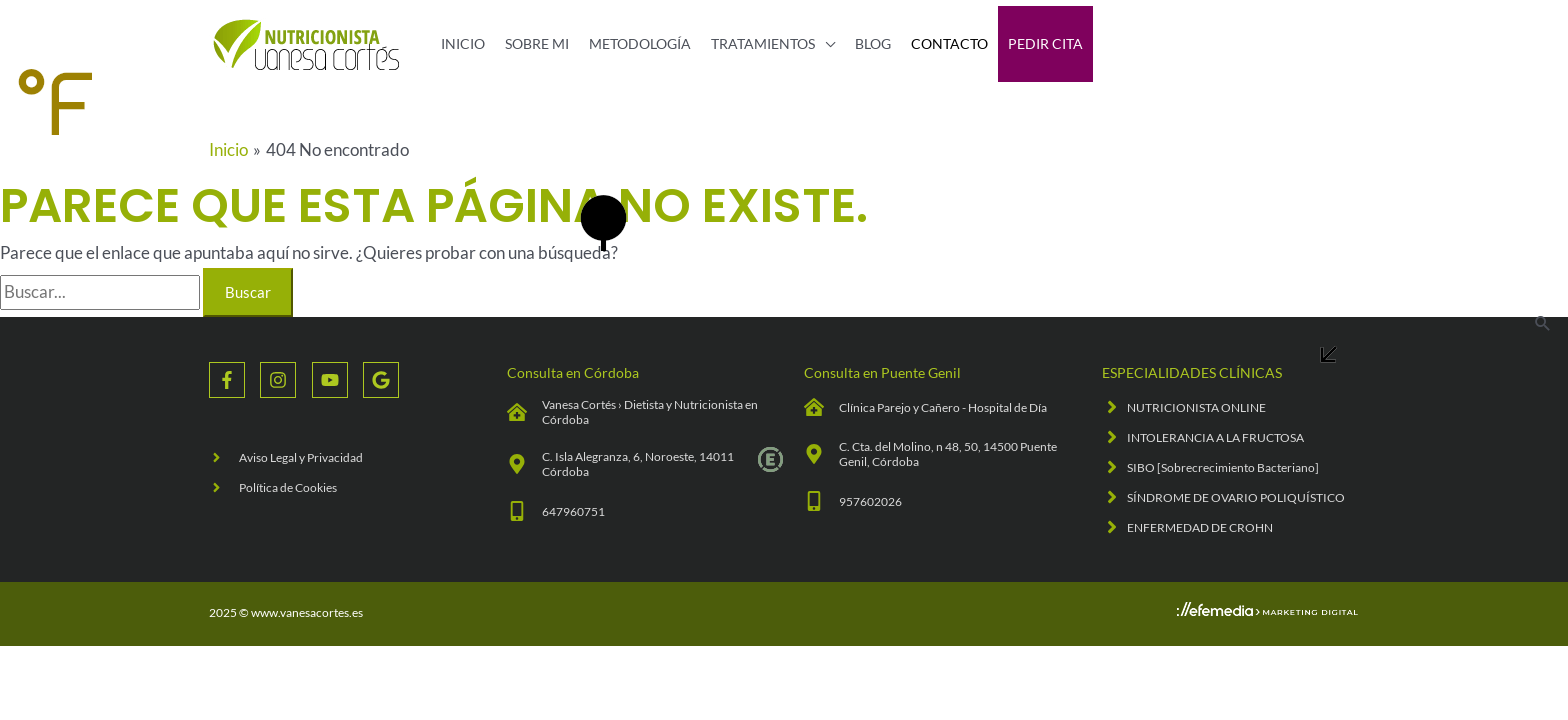  Describe the element at coordinates (59, 102) in the screenshot. I see `indicates temperature displayed in fahrenheit` at that location.